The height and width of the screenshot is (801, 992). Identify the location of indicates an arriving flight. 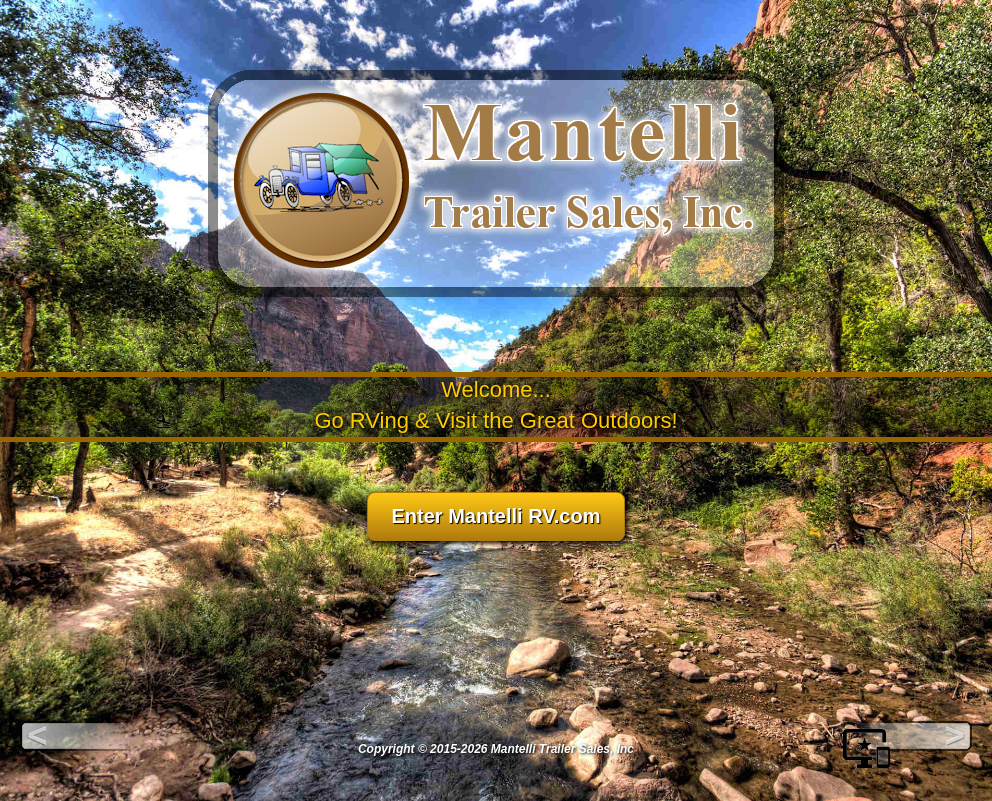
(163, 421).